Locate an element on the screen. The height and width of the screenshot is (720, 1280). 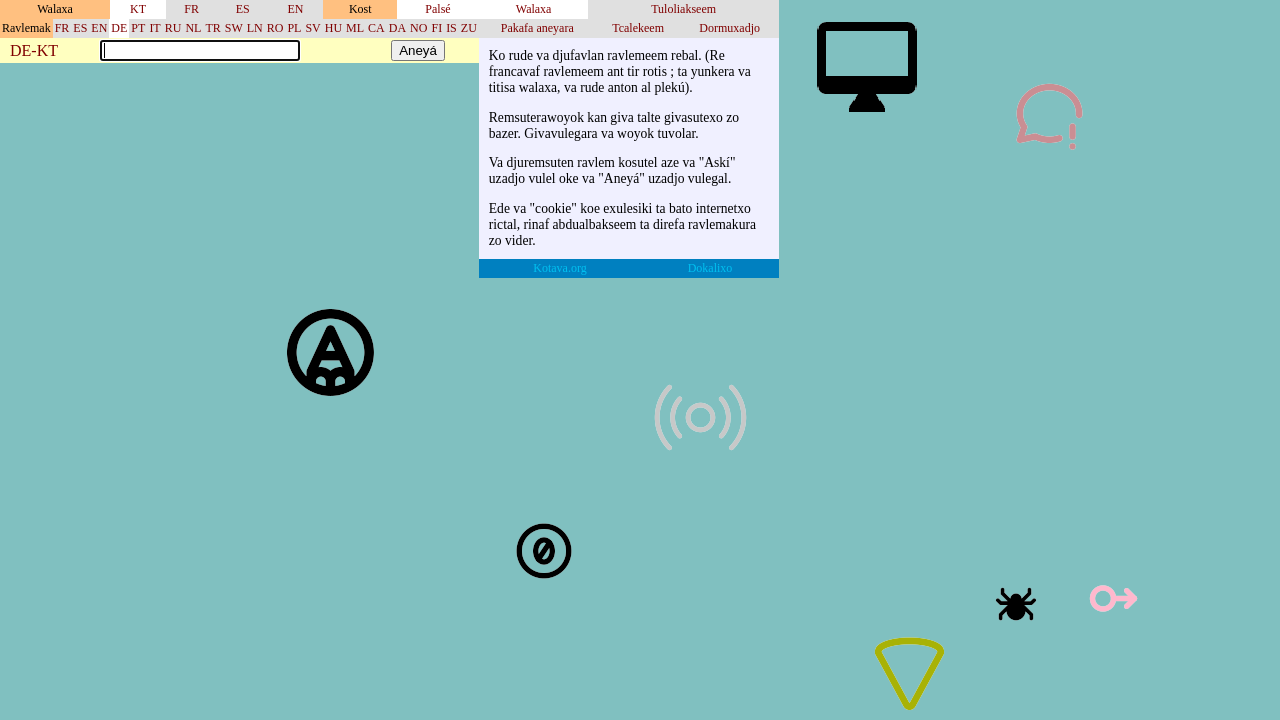
edit or modify content is located at coordinates (330, 352).